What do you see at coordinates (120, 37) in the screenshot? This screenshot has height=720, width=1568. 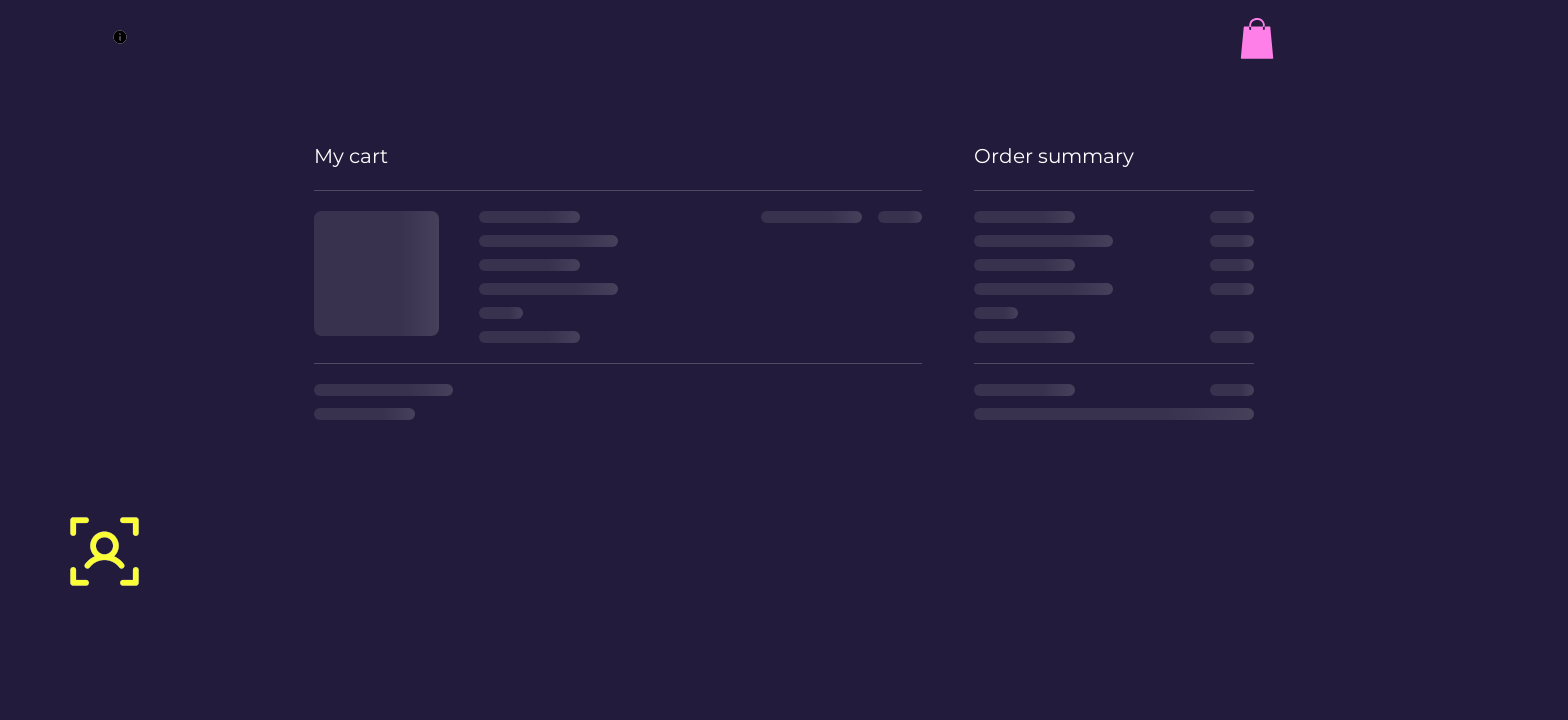 I see `view more information or details` at bounding box center [120, 37].